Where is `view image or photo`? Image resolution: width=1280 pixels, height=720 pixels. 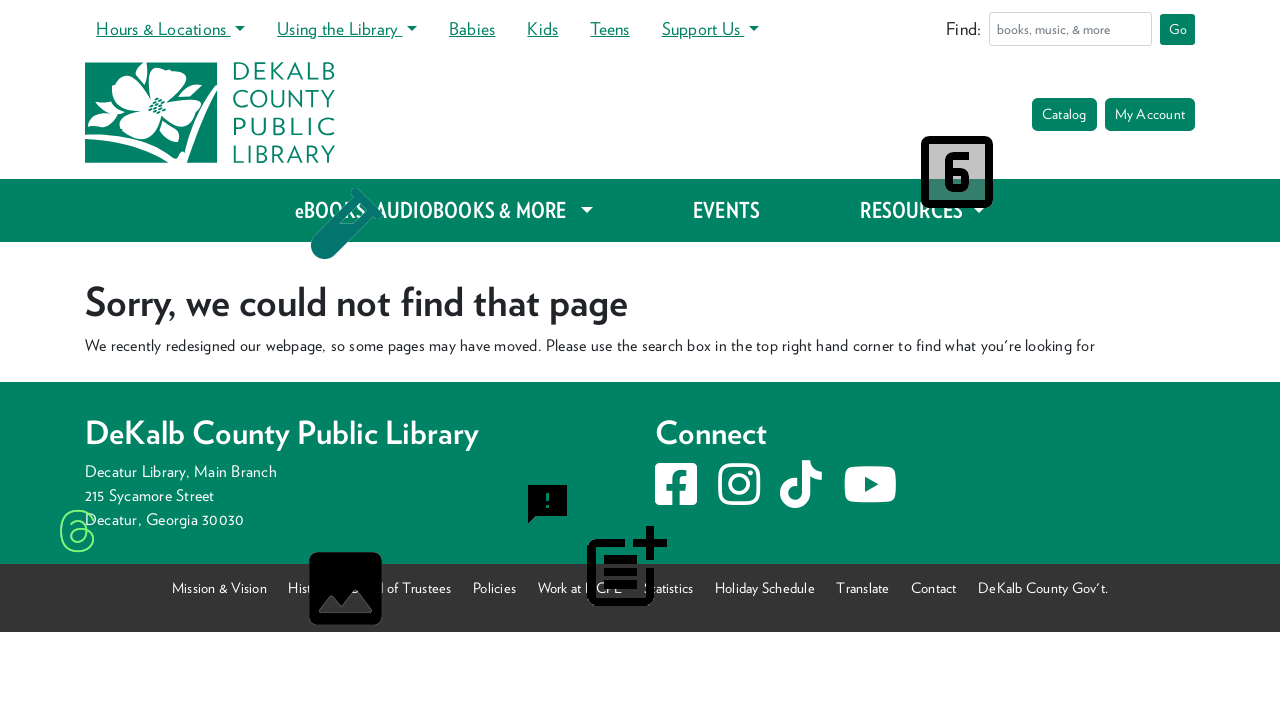
view image or photo is located at coordinates (345, 588).